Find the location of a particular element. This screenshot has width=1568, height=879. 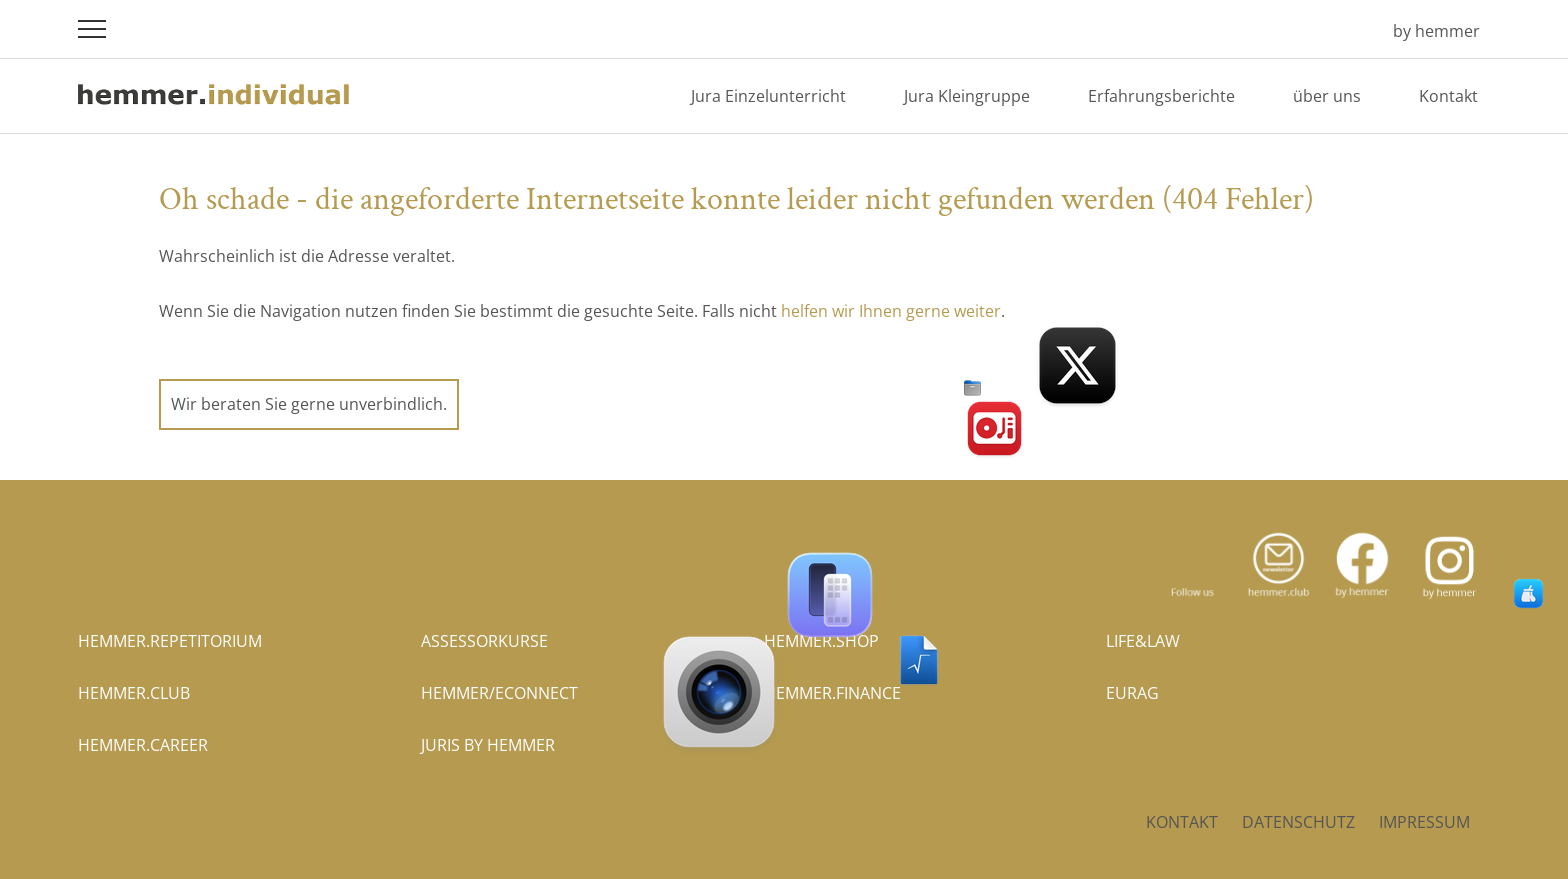

open camera app is located at coordinates (719, 692).